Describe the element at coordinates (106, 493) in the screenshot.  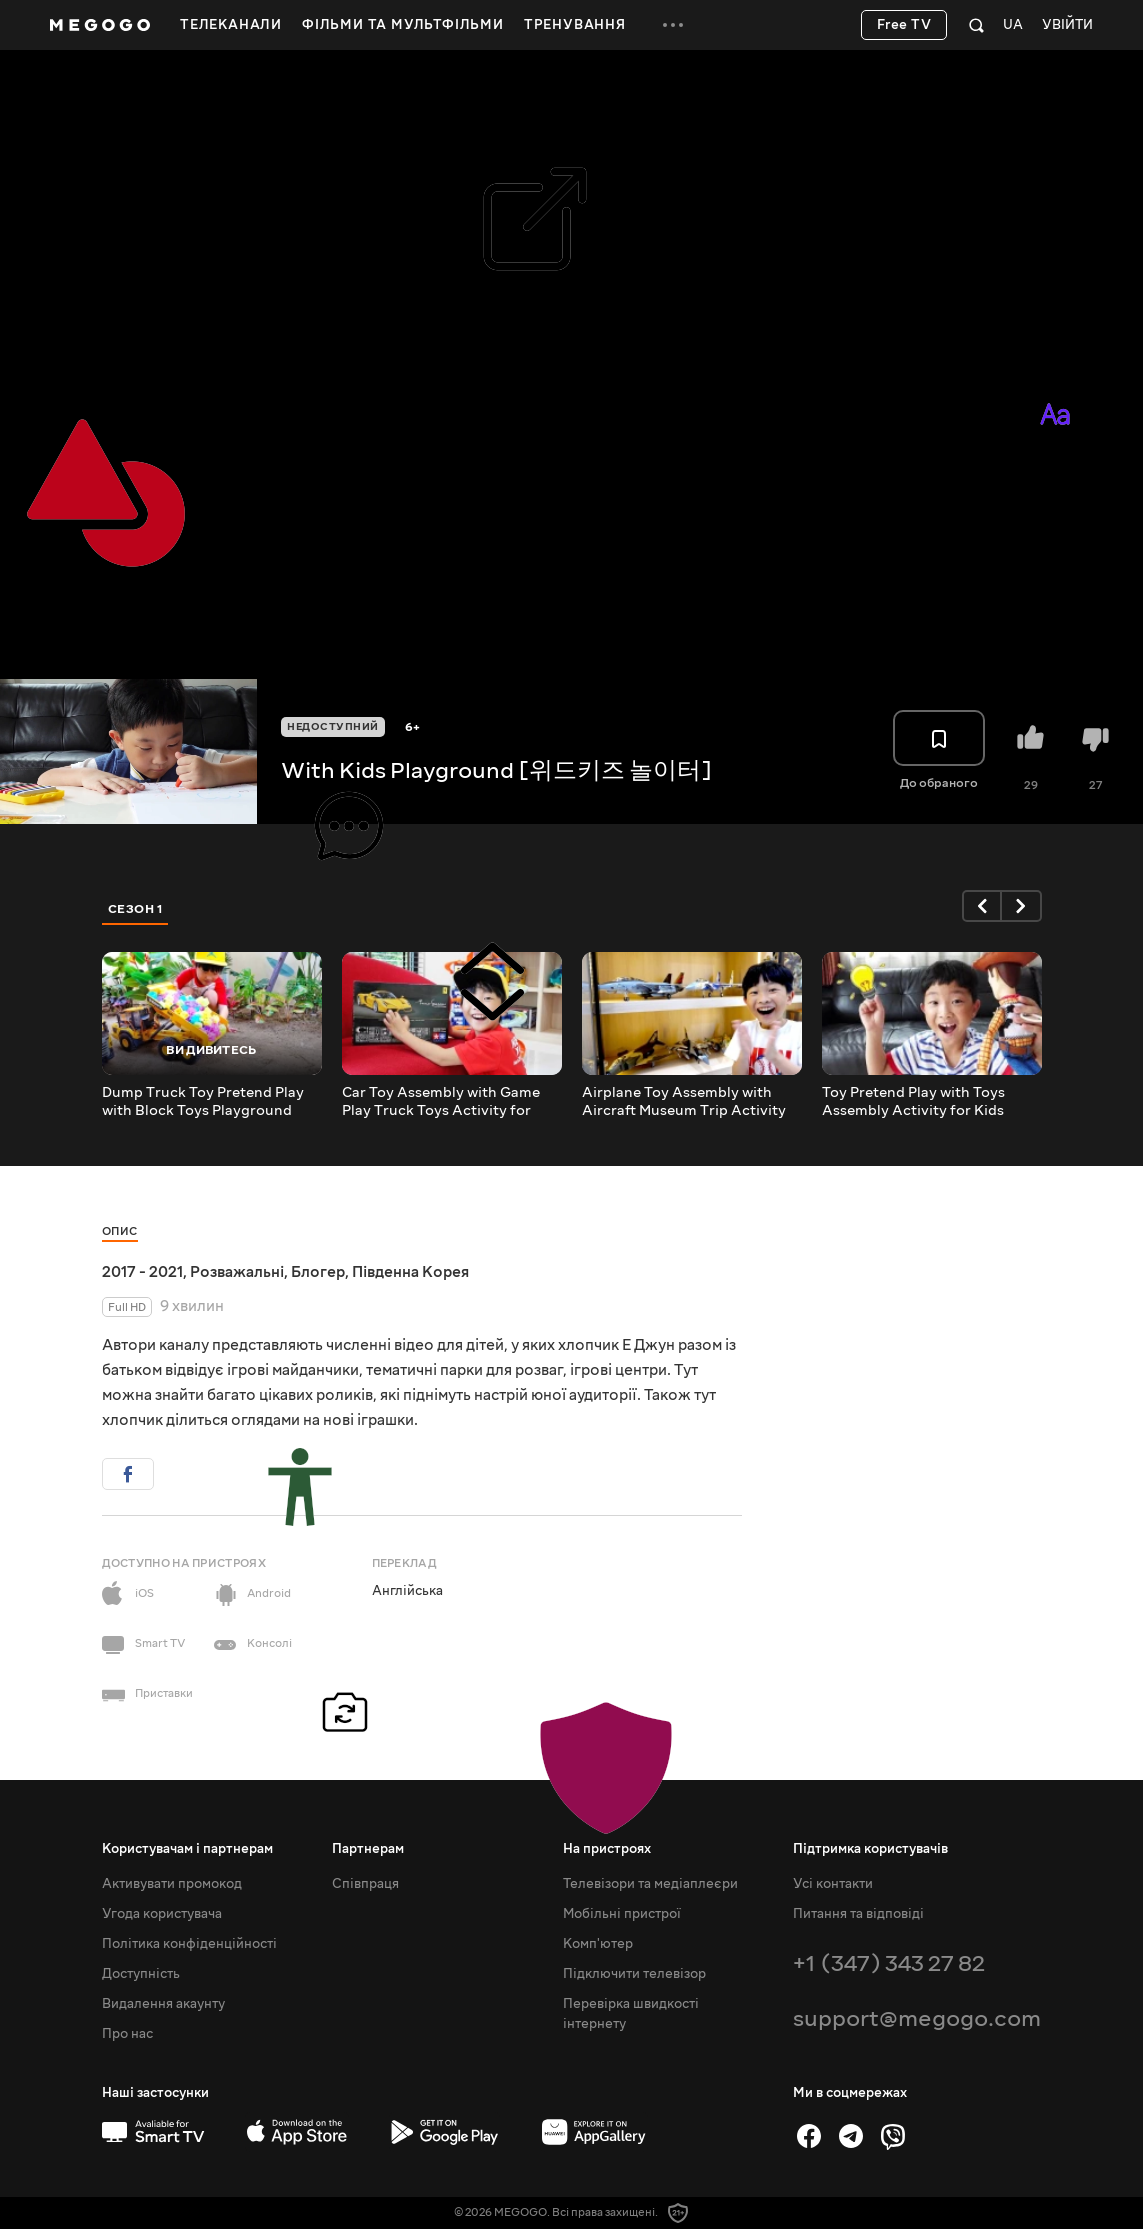
I see `access shape tools or drawing options` at that location.